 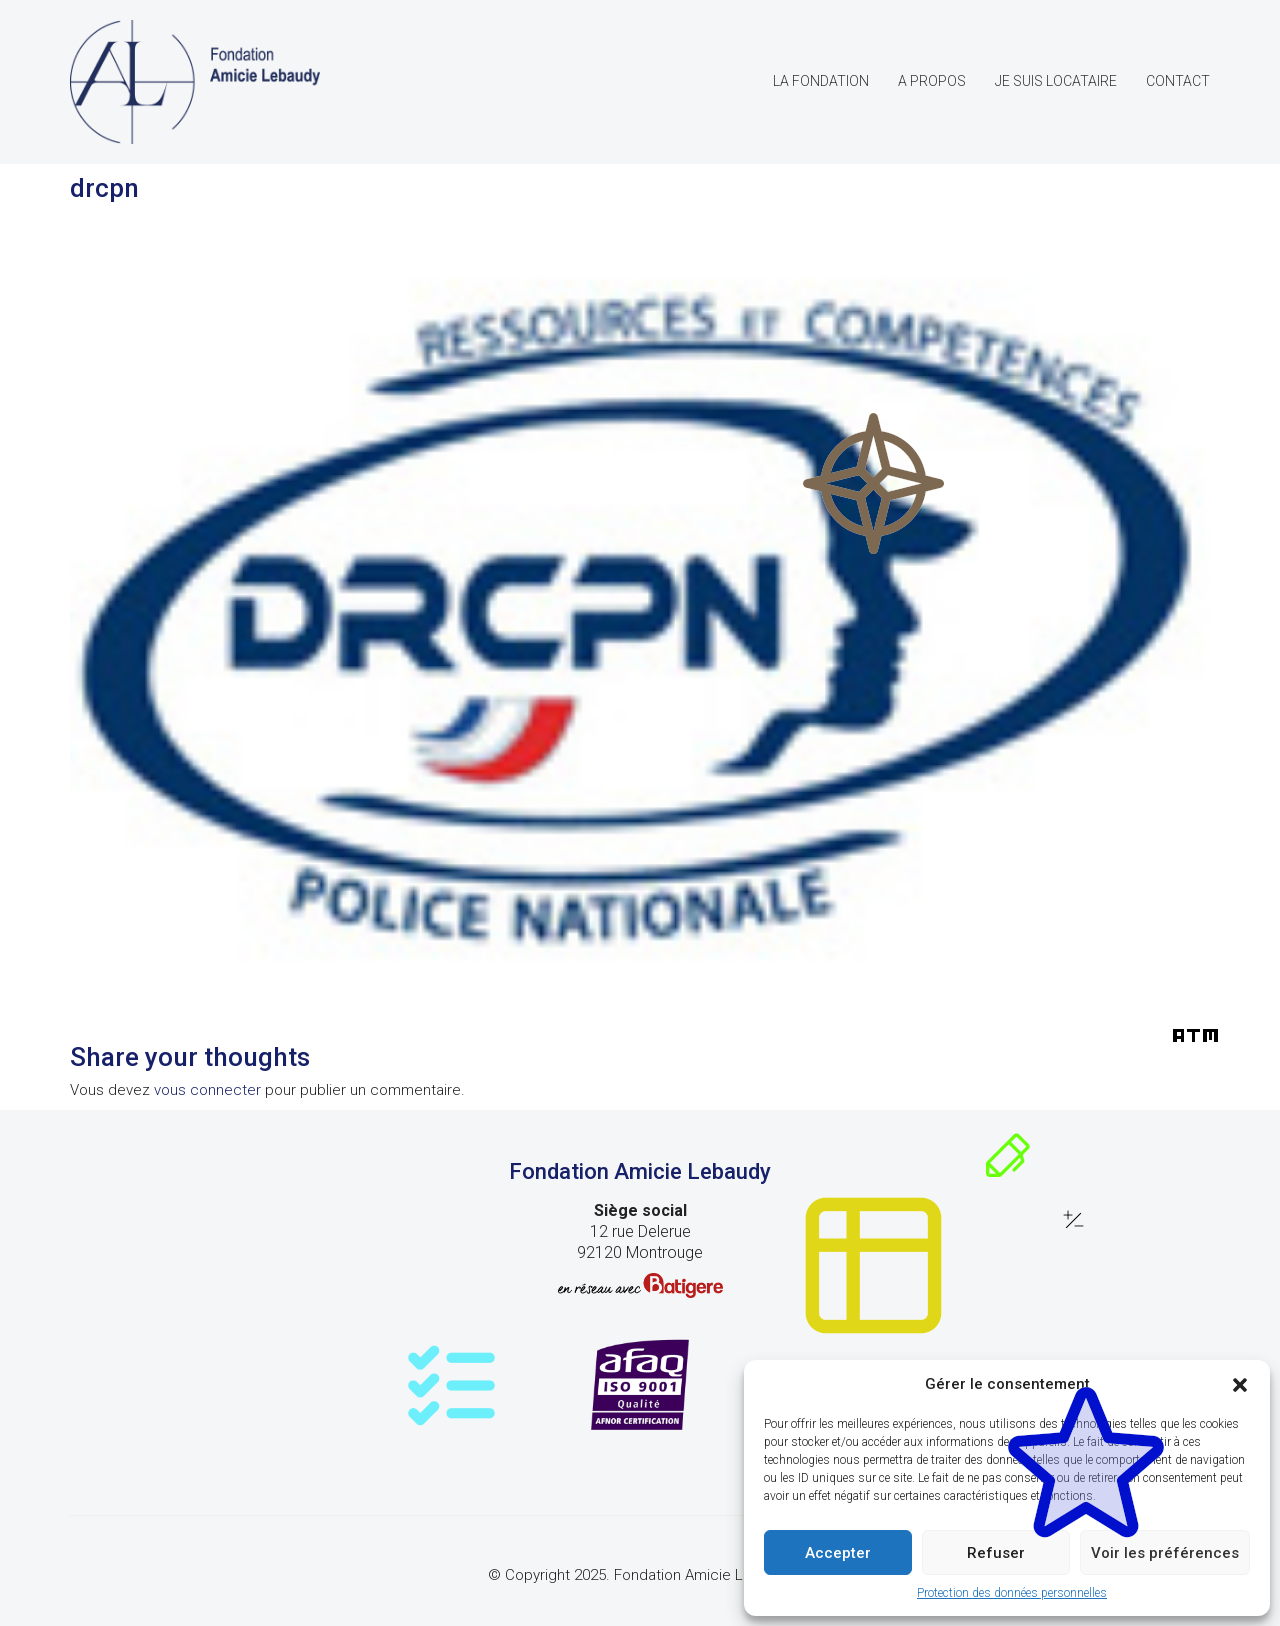 I want to click on access navigation or directional tools, so click(x=873, y=483).